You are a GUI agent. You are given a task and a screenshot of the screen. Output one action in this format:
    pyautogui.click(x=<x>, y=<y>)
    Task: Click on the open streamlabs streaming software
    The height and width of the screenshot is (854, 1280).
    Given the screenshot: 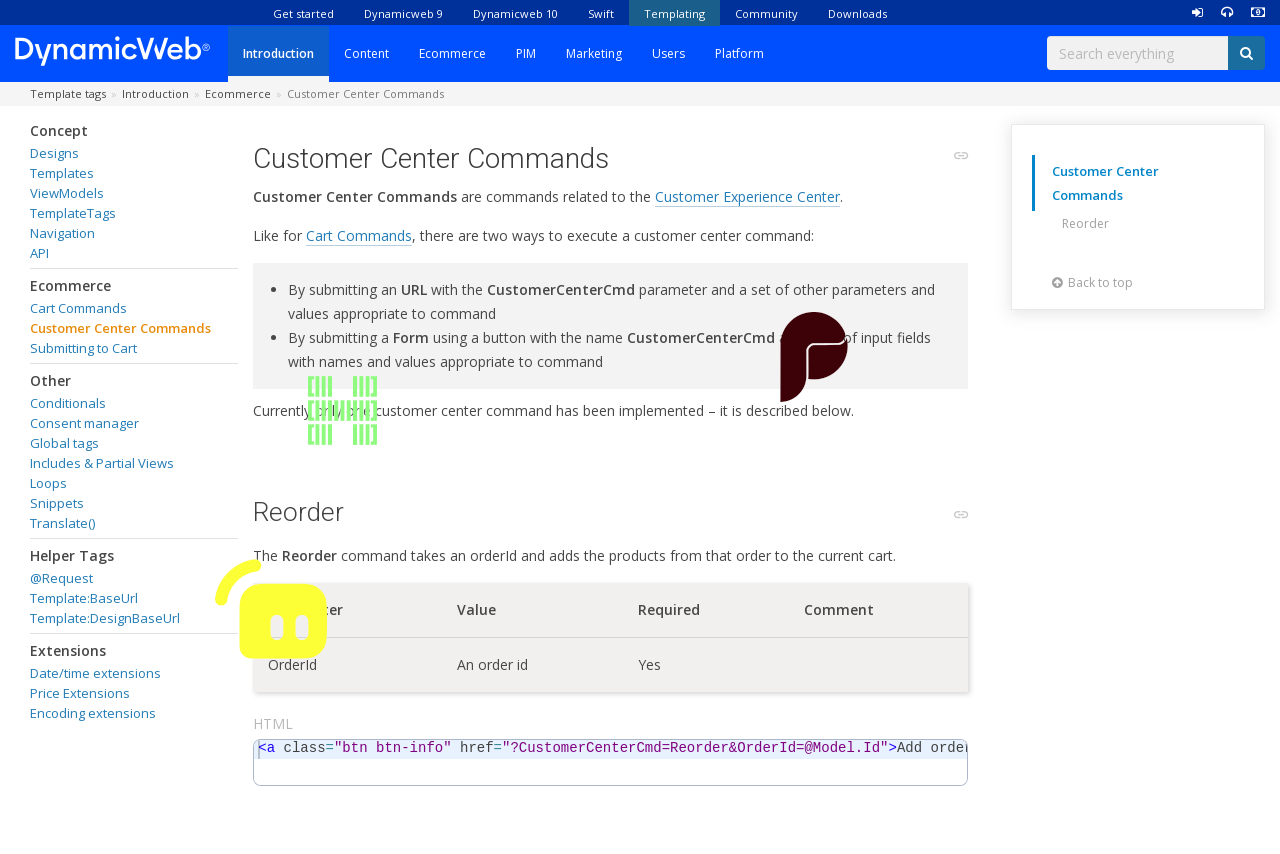 What is the action you would take?
    pyautogui.click(x=271, y=609)
    